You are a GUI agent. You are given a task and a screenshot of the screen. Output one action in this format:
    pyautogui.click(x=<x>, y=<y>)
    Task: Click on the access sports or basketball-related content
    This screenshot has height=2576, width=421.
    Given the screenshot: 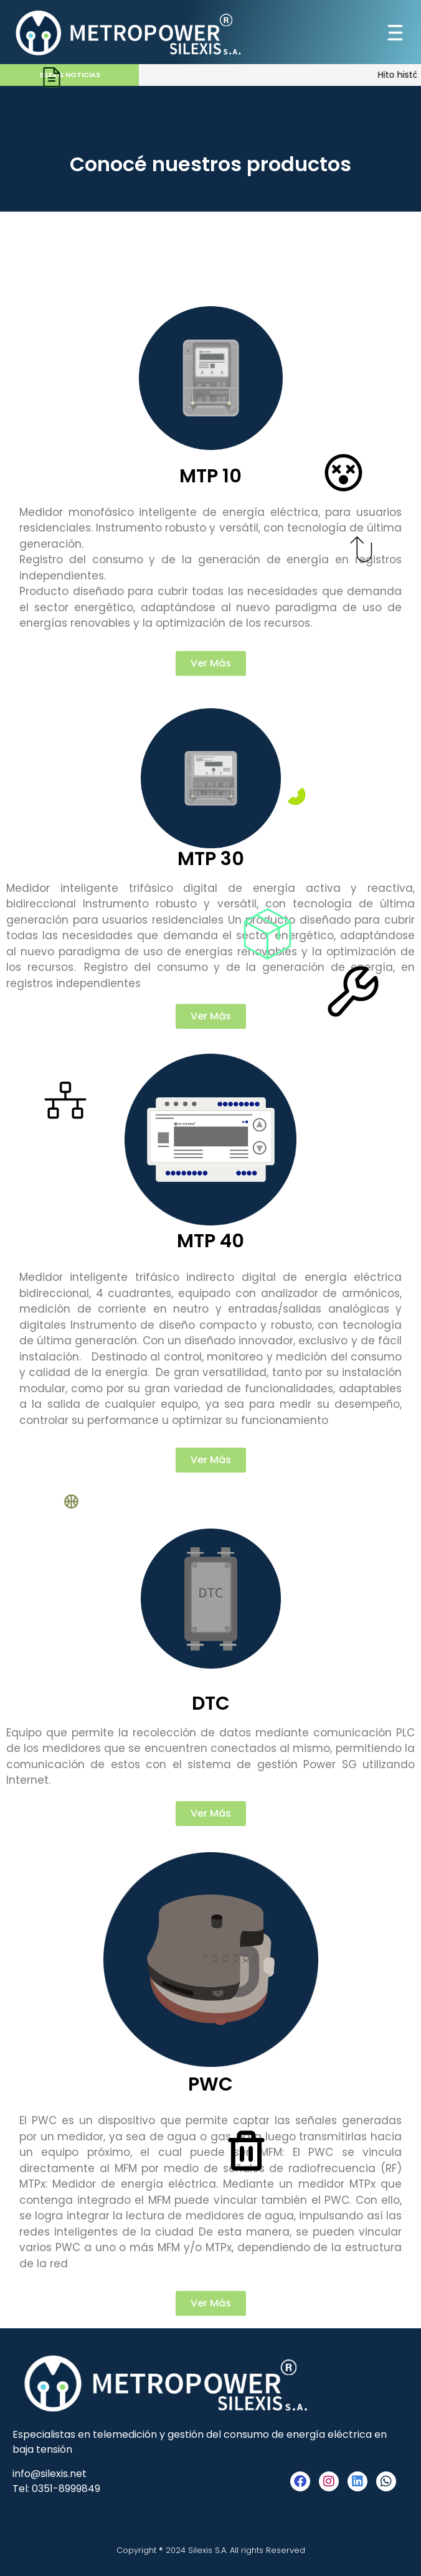 What is the action you would take?
    pyautogui.click(x=71, y=1501)
    